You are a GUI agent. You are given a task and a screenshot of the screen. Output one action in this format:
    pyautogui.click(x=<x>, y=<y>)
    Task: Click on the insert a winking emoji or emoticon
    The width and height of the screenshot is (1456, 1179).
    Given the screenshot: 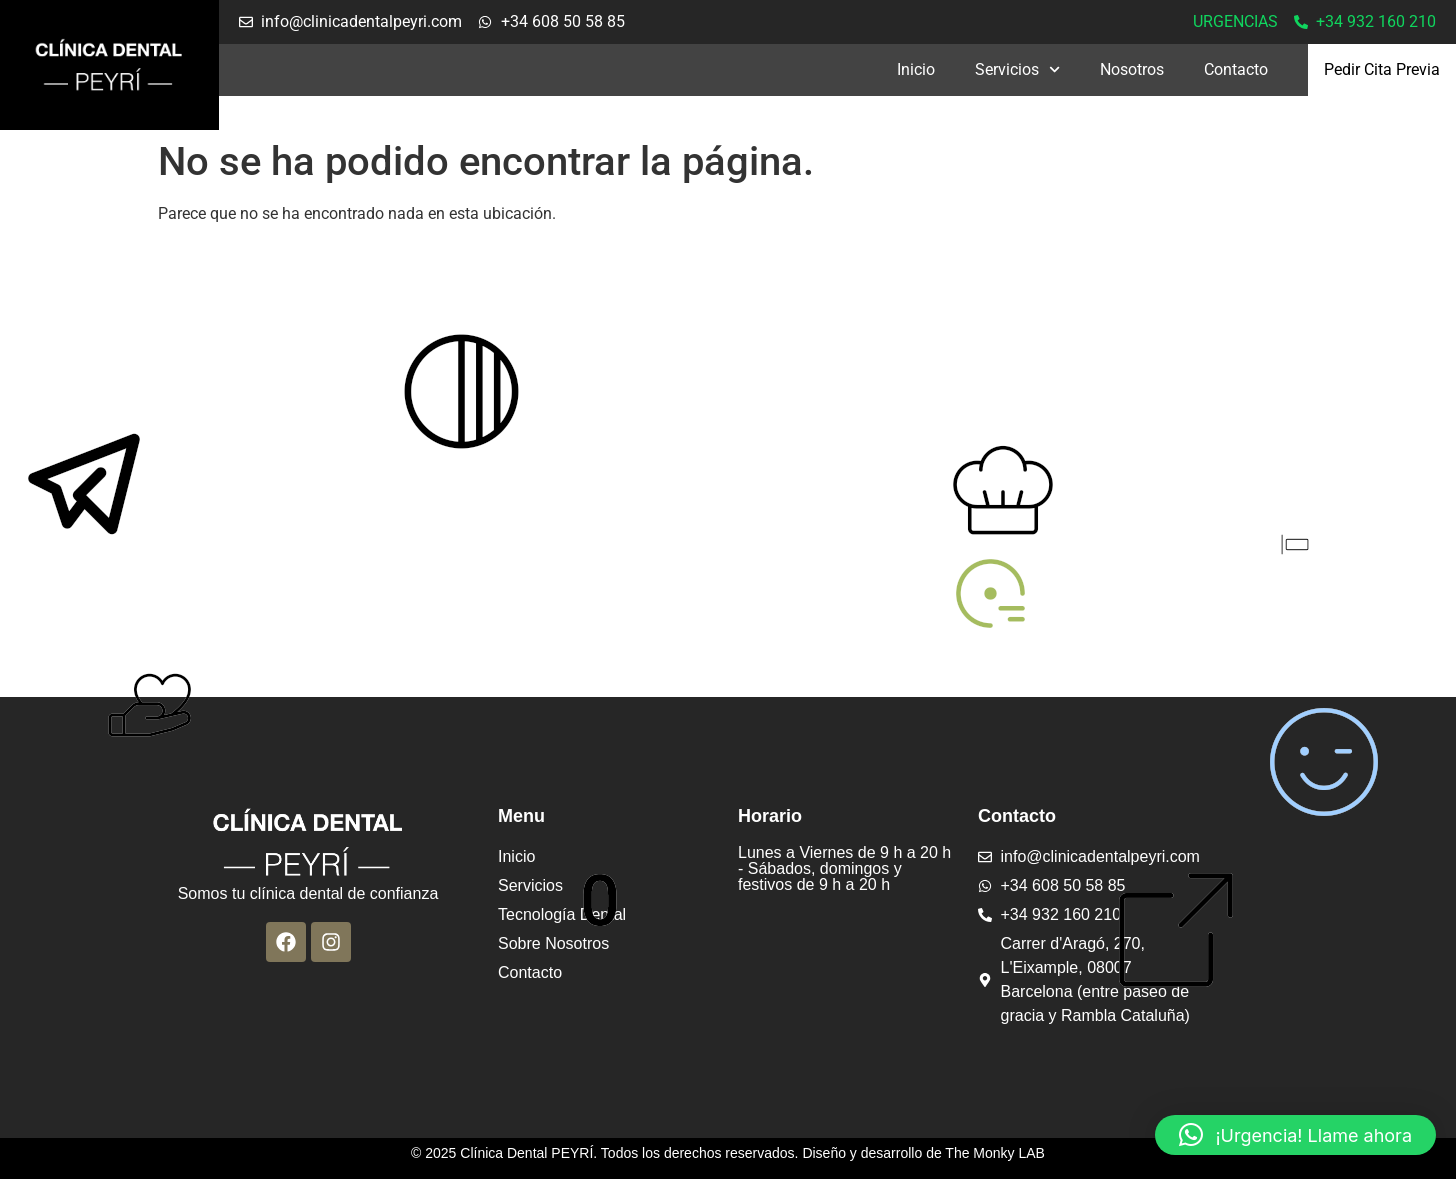 What is the action you would take?
    pyautogui.click(x=1324, y=762)
    